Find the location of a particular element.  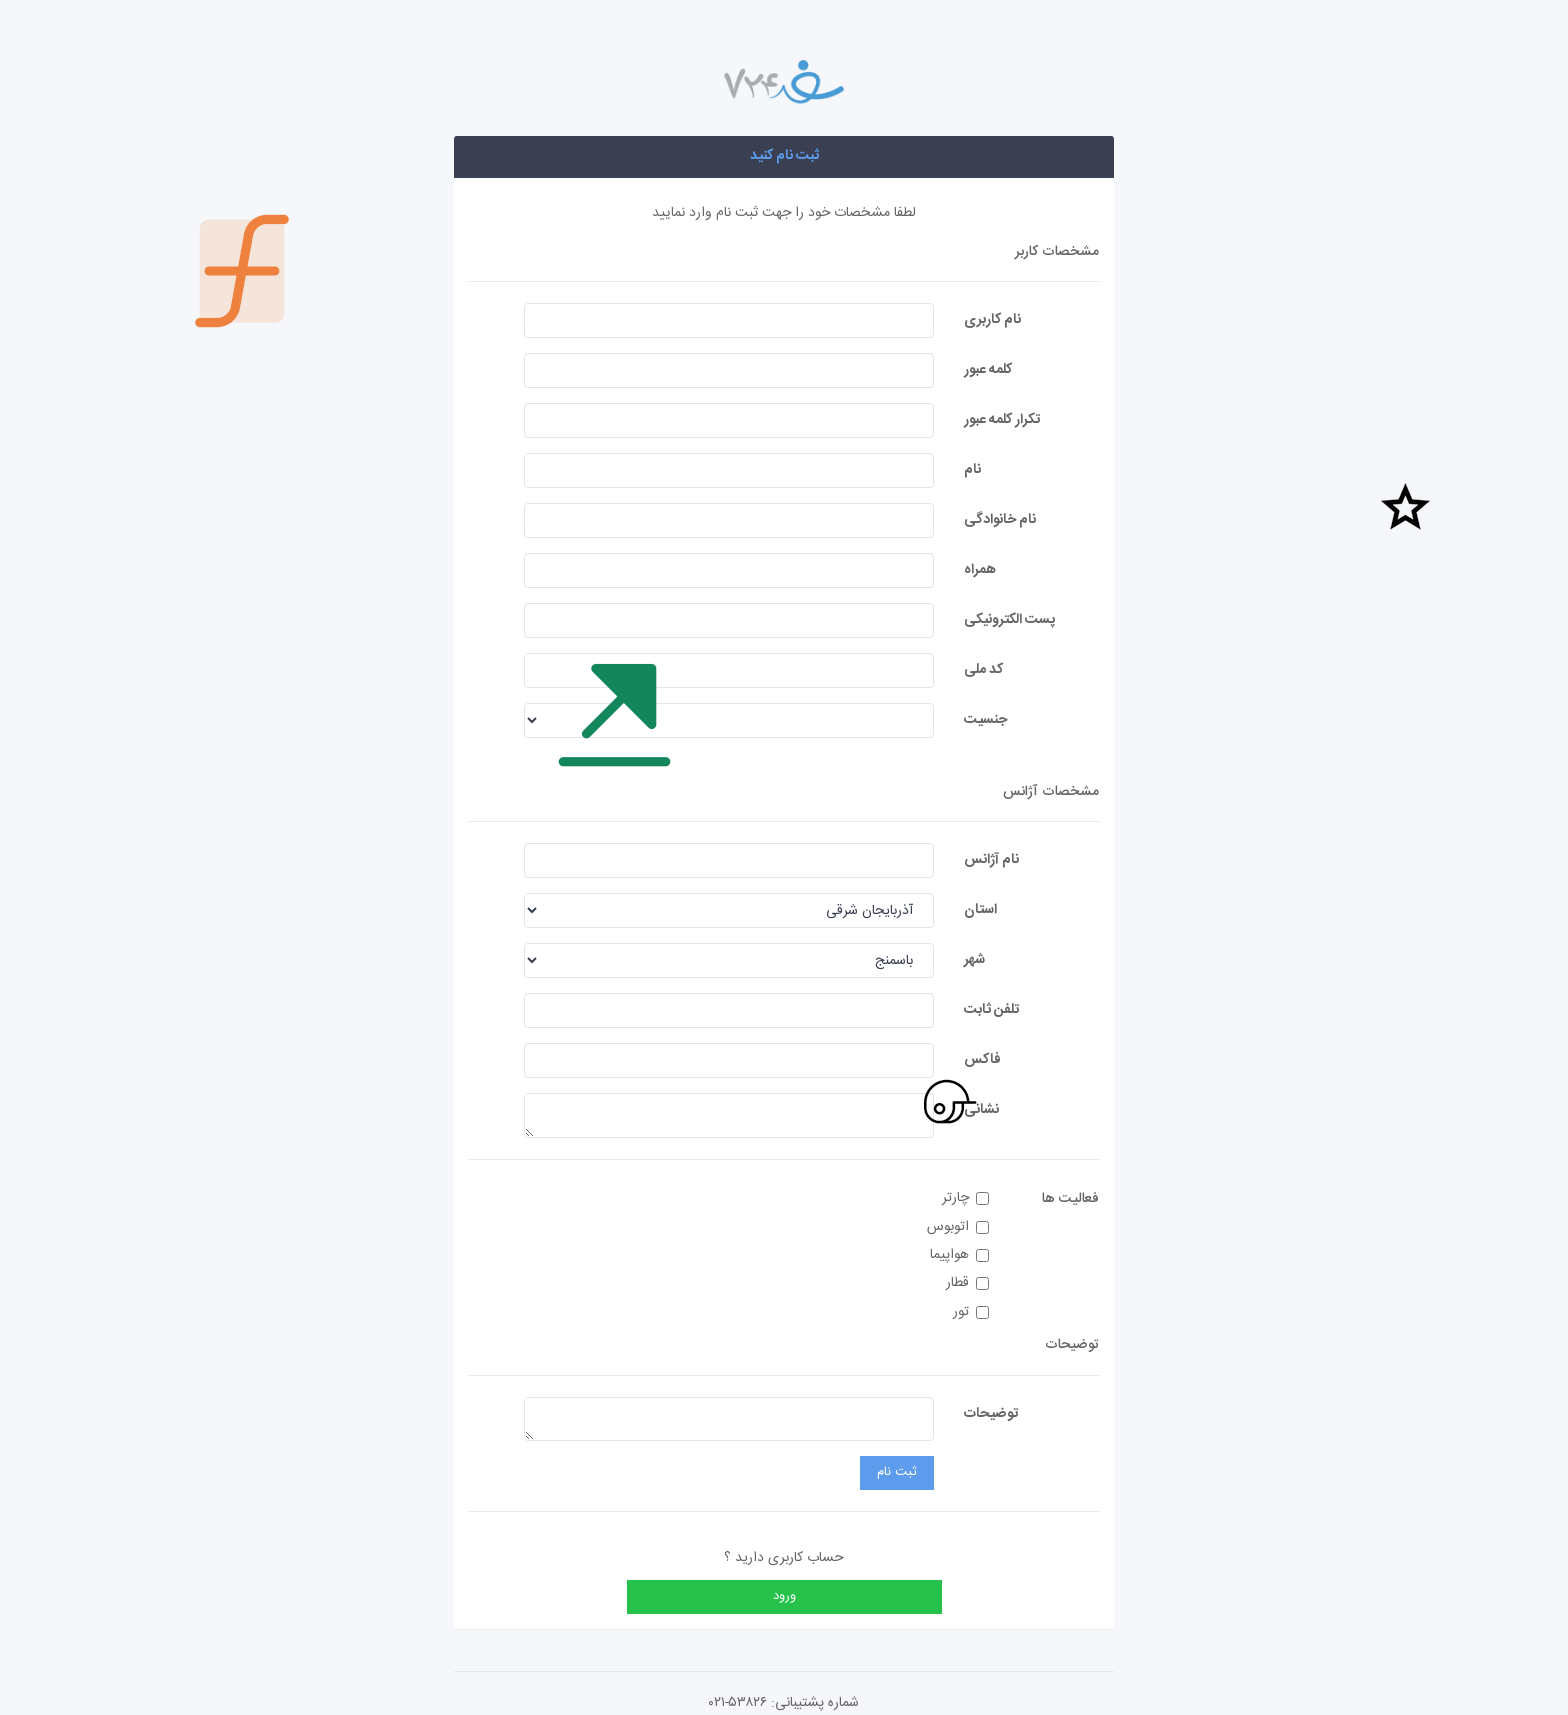

access baseball or sports-related content is located at coordinates (948, 1102).